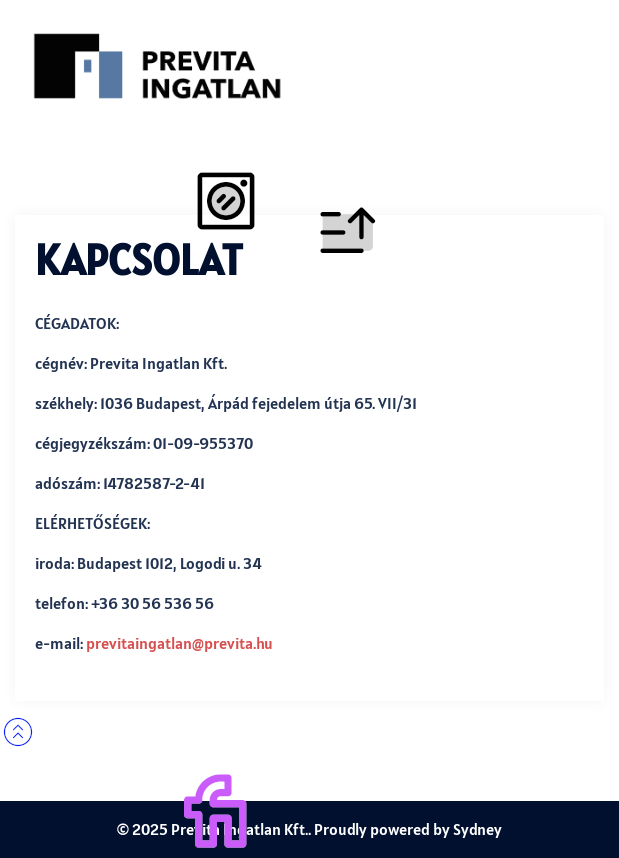 Image resolution: width=619 pixels, height=858 pixels. Describe the element at coordinates (226, 201) in the screenshot. I see `access laundry or appliance settings` at that location.